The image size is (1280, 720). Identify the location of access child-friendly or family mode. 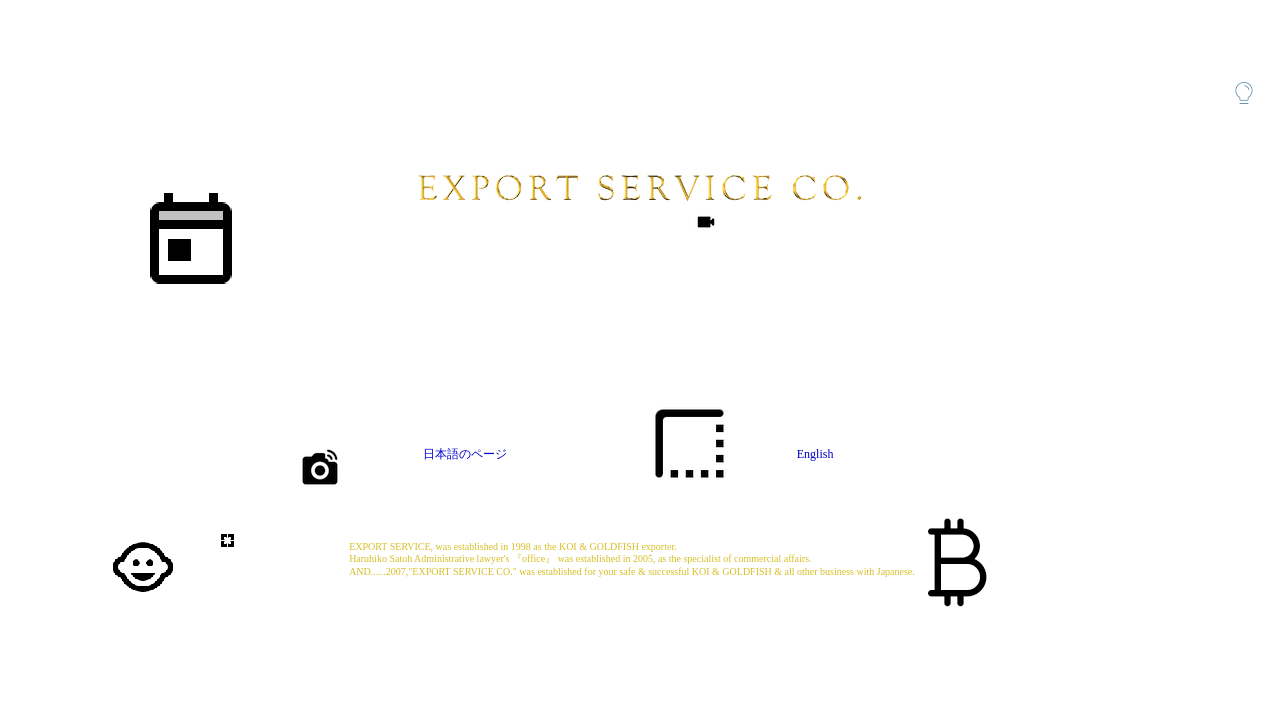
(143, 567).